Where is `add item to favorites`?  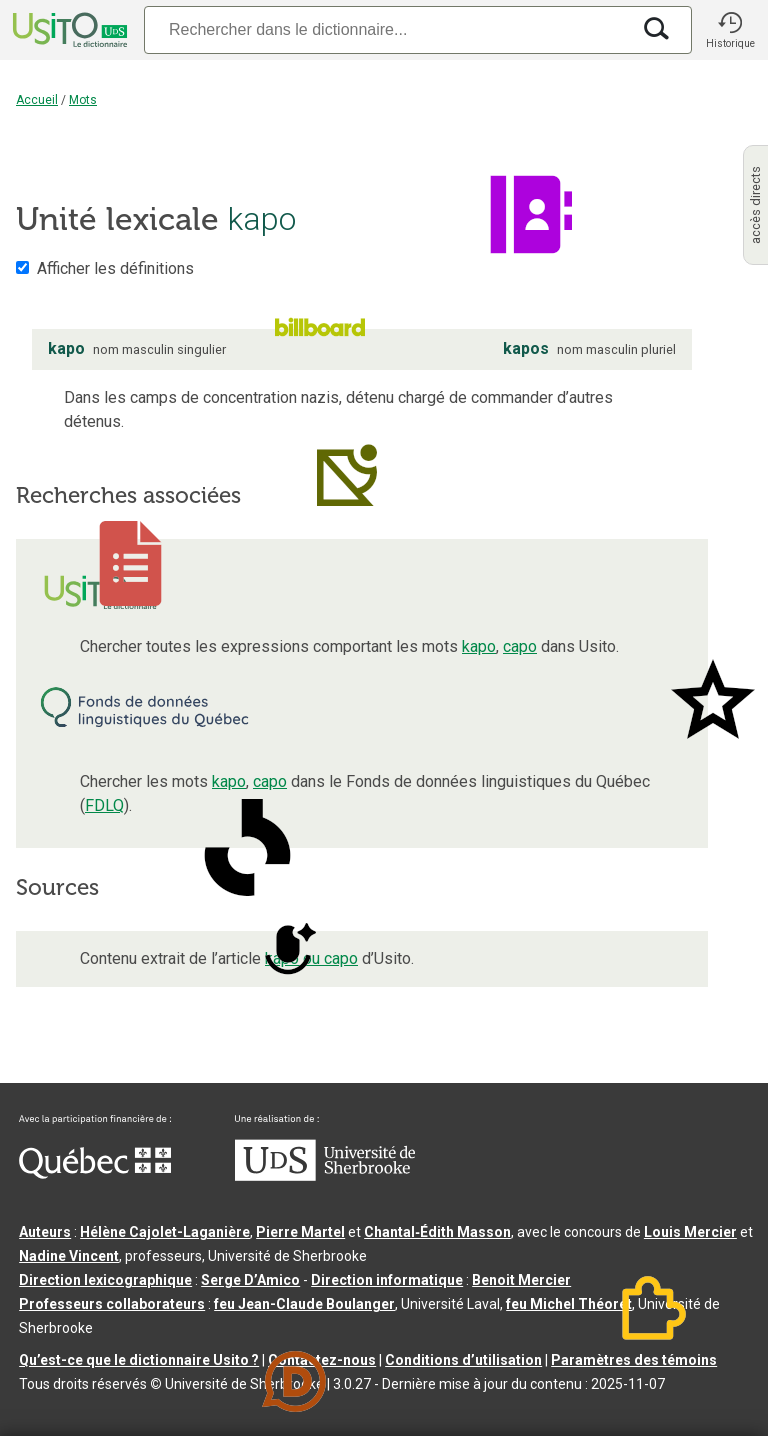 add item to favorites is located at coordinates (713, 701).